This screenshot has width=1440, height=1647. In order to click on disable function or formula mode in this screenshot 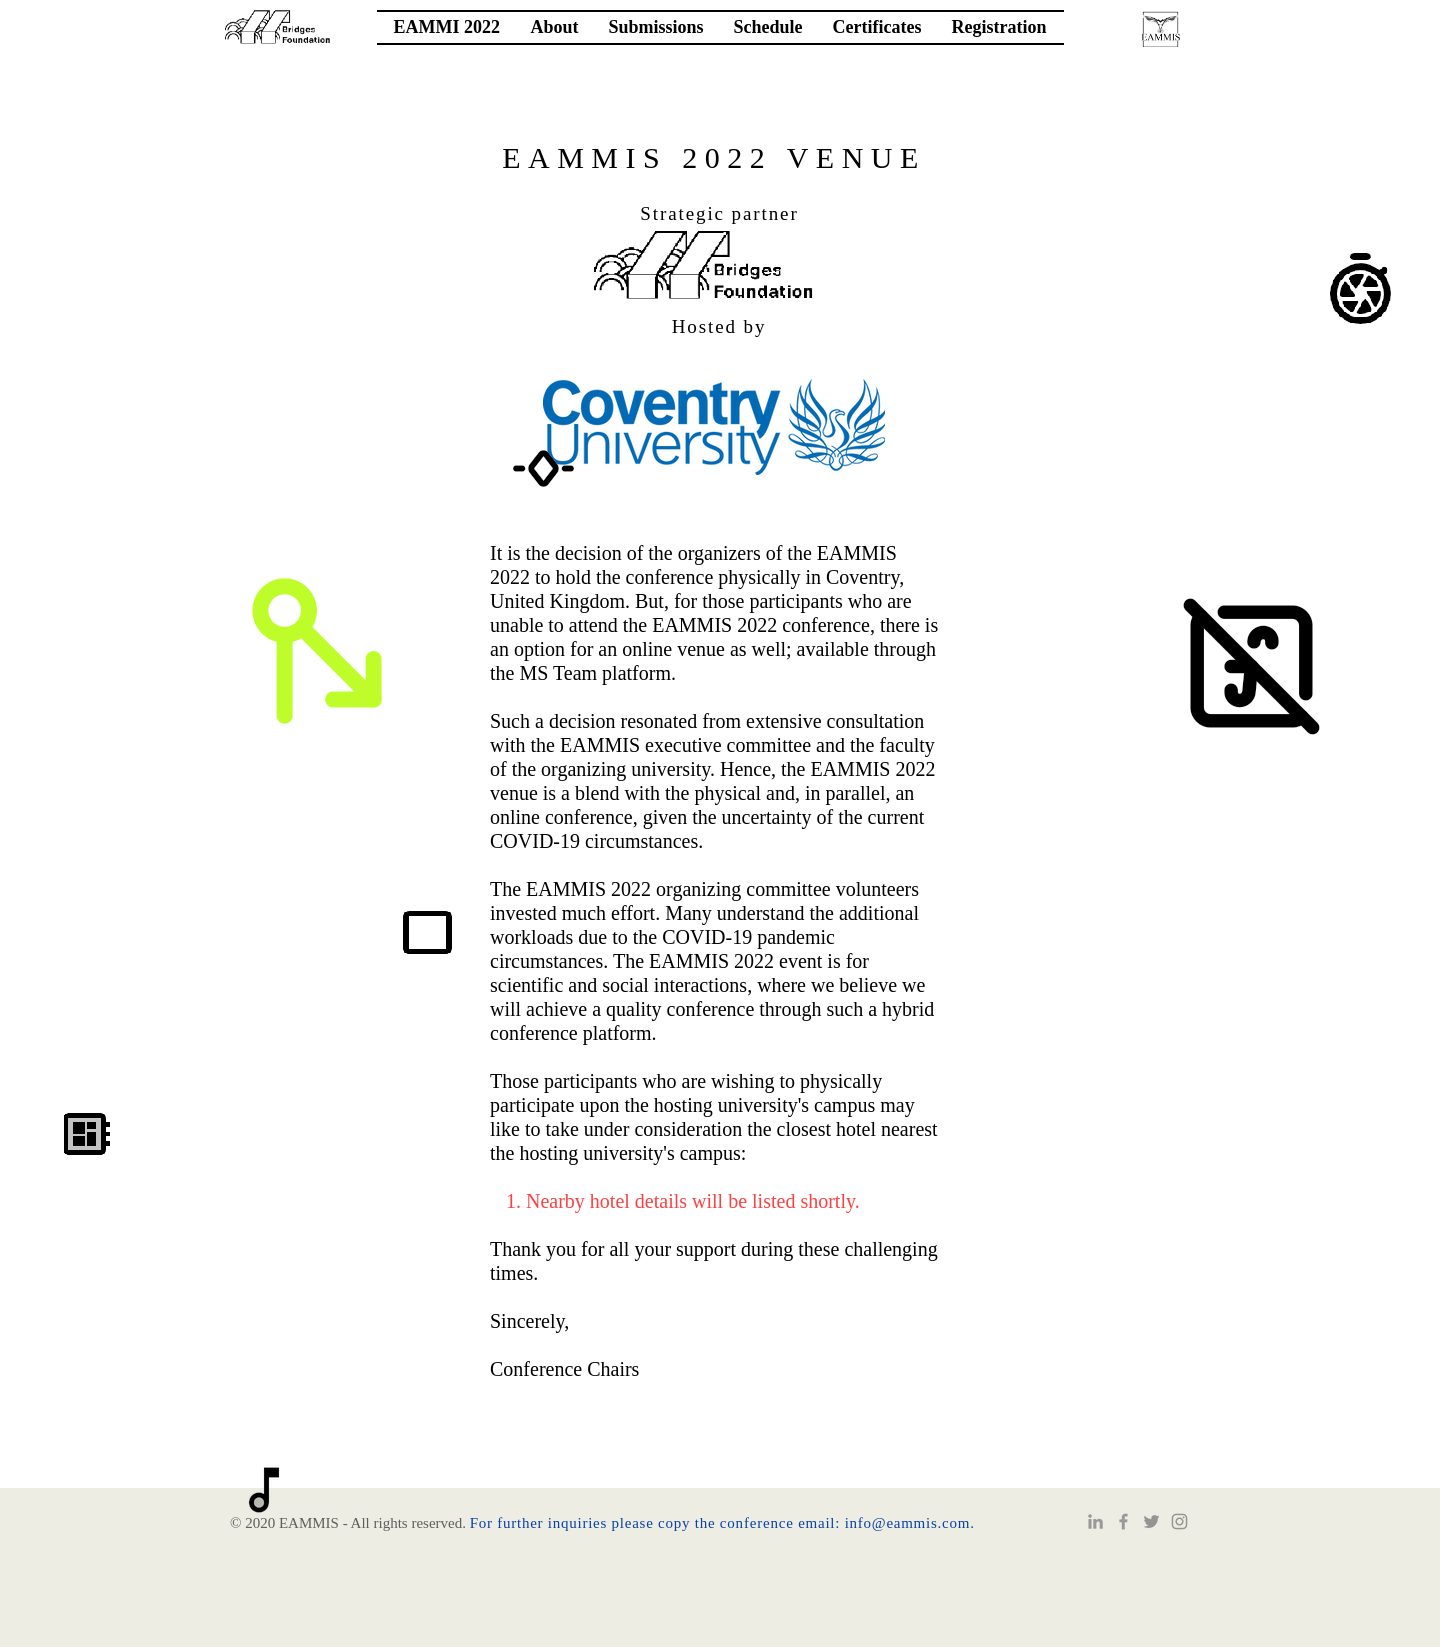, I will do `click(1251, 666)`.